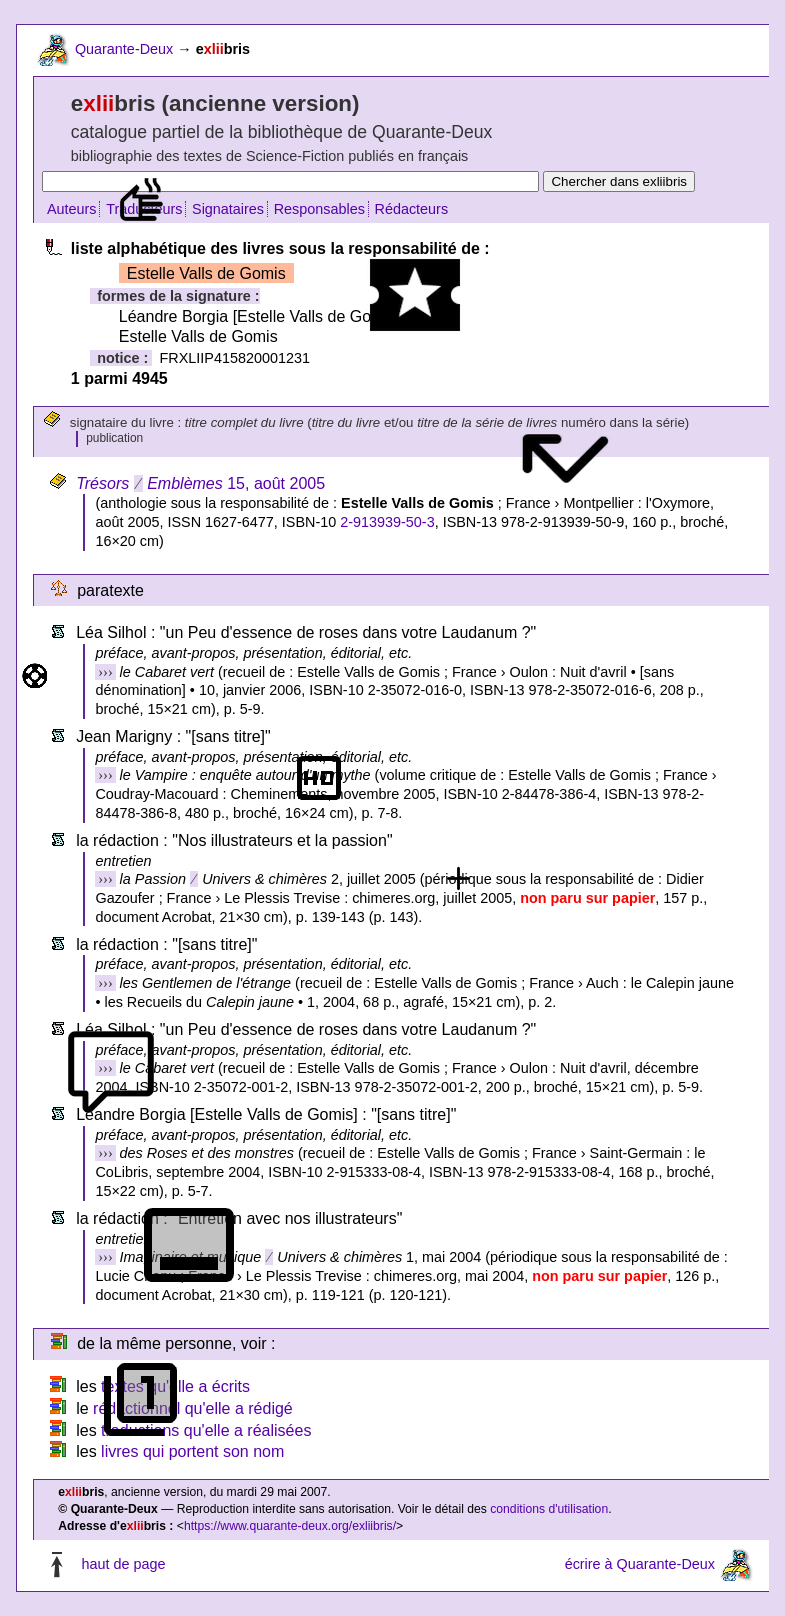  Describe the element at coordinates (111, 1070) in the screenshot. I see `leave a comment` at that location.